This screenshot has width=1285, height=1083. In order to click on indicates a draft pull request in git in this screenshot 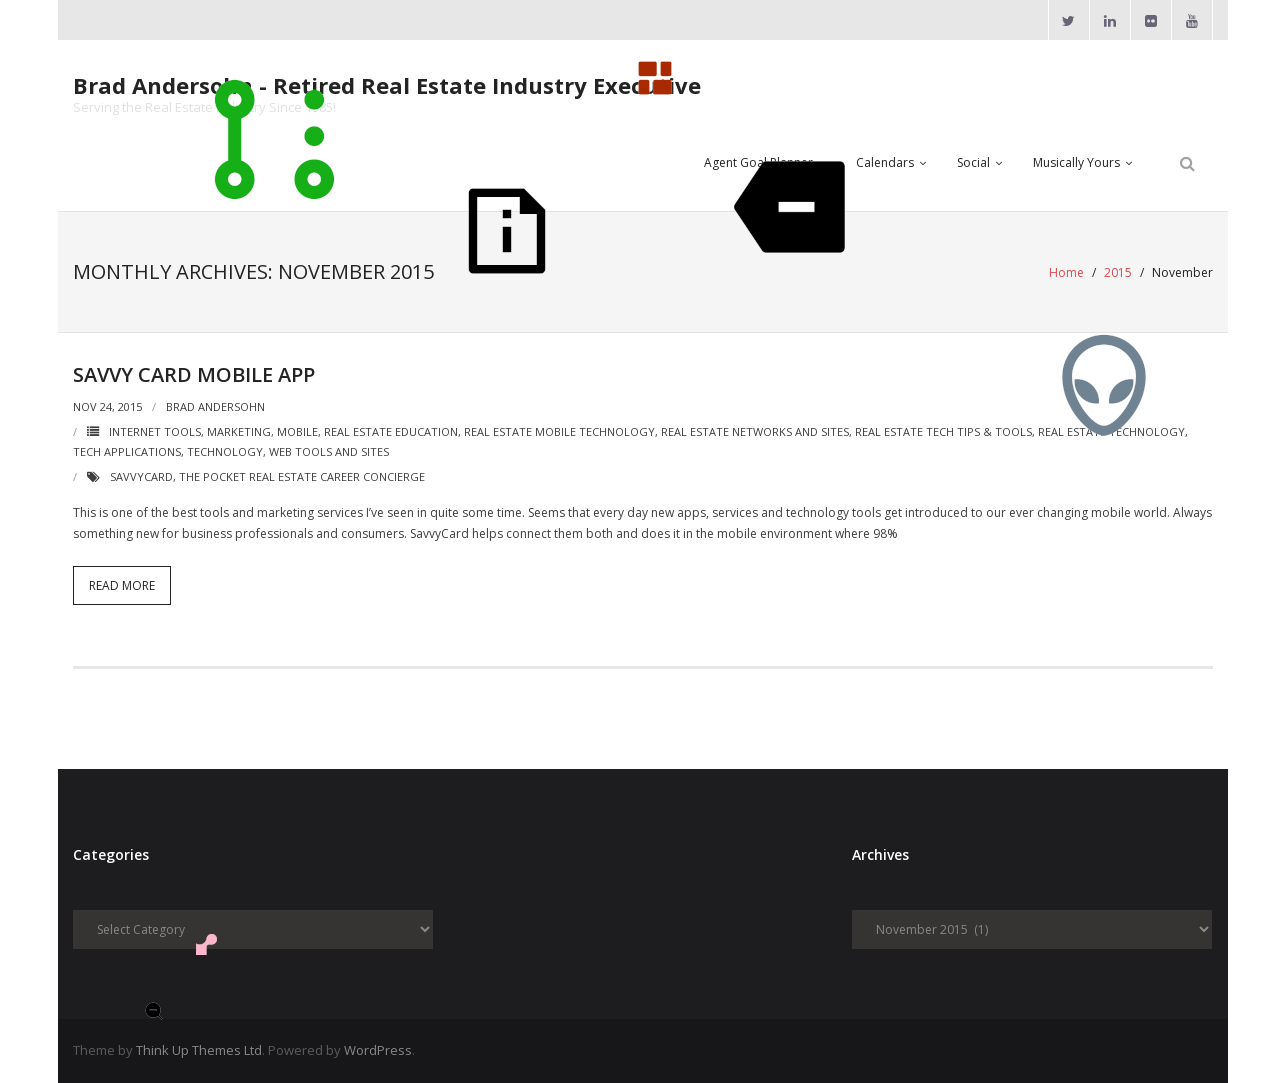, I will do `click(274, 139)`.